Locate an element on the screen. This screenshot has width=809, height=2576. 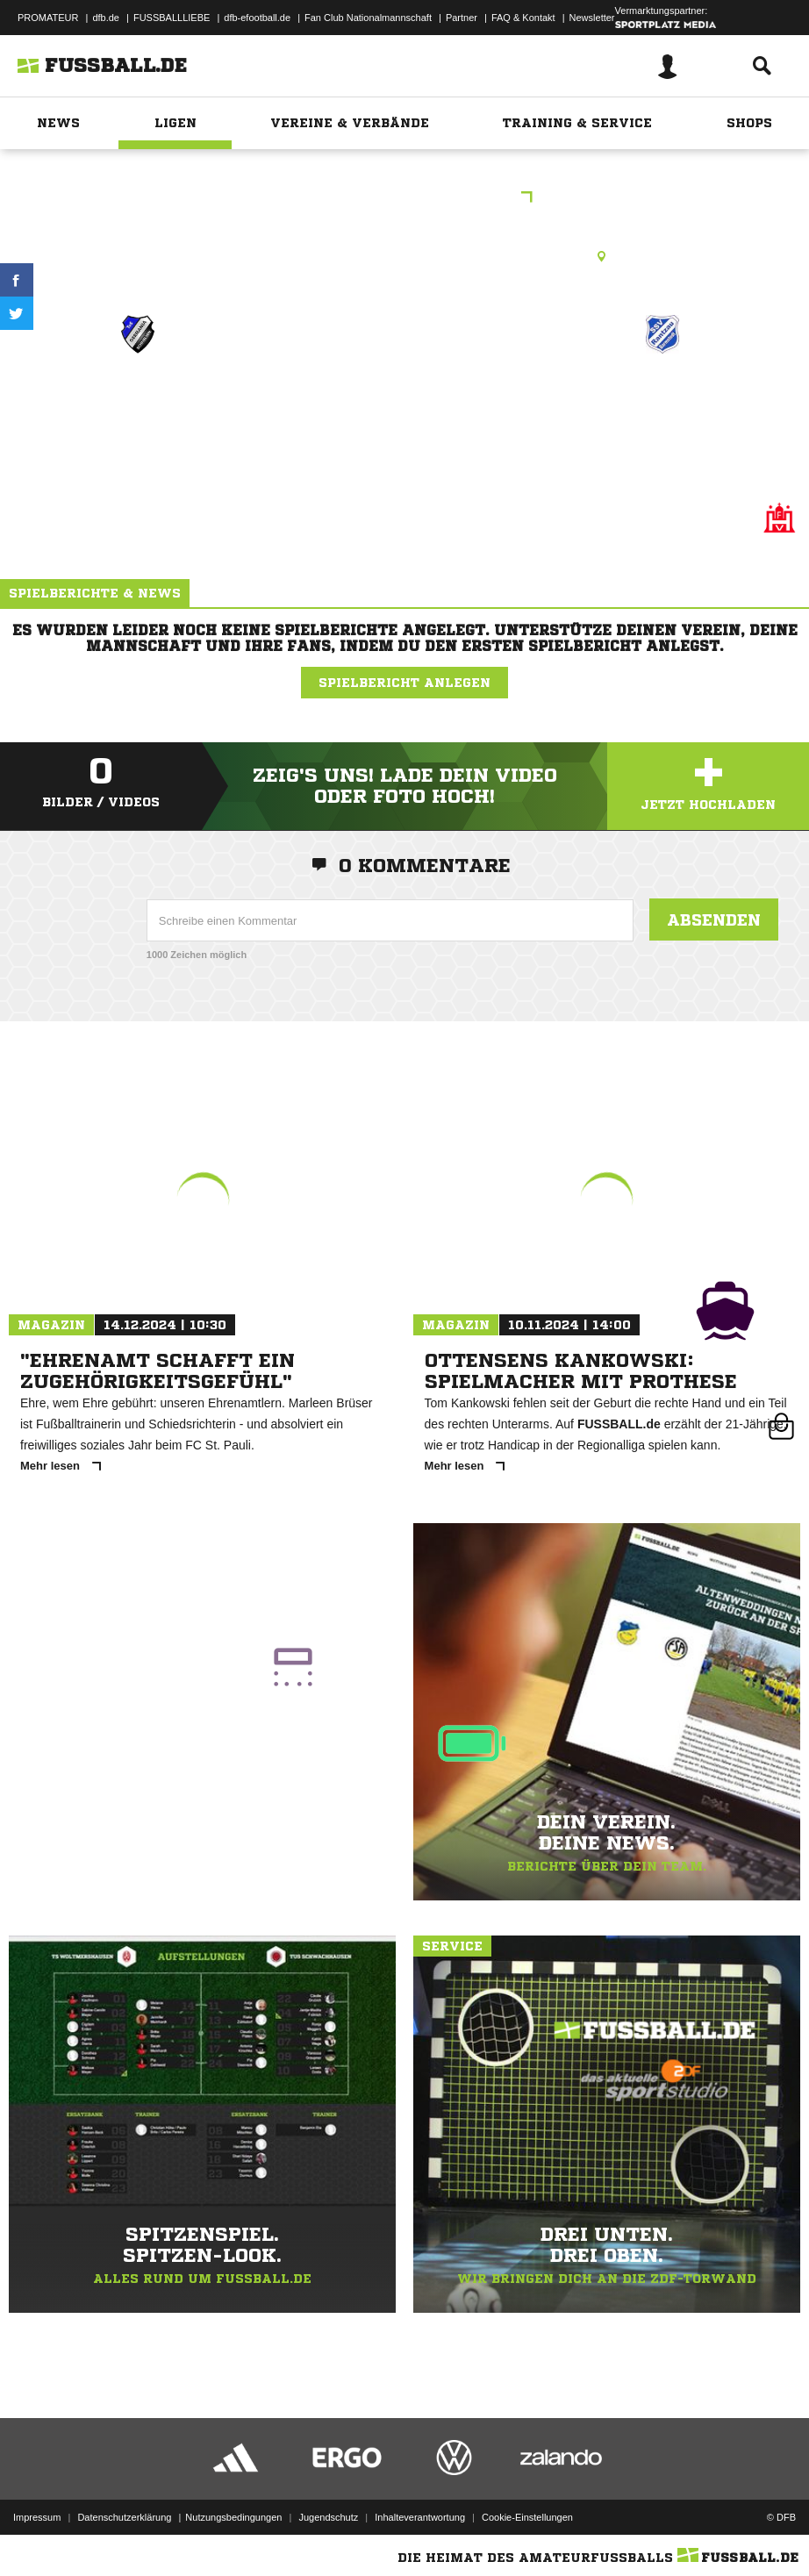
align content to top of container is located at coordinates (293, 1667).